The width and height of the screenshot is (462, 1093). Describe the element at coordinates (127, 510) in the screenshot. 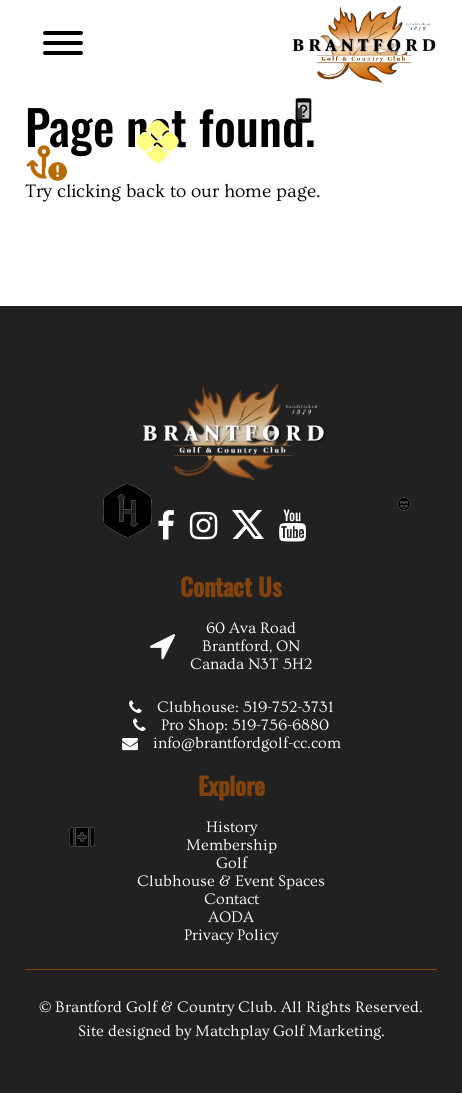

I see `hackerrank logo` at that location.